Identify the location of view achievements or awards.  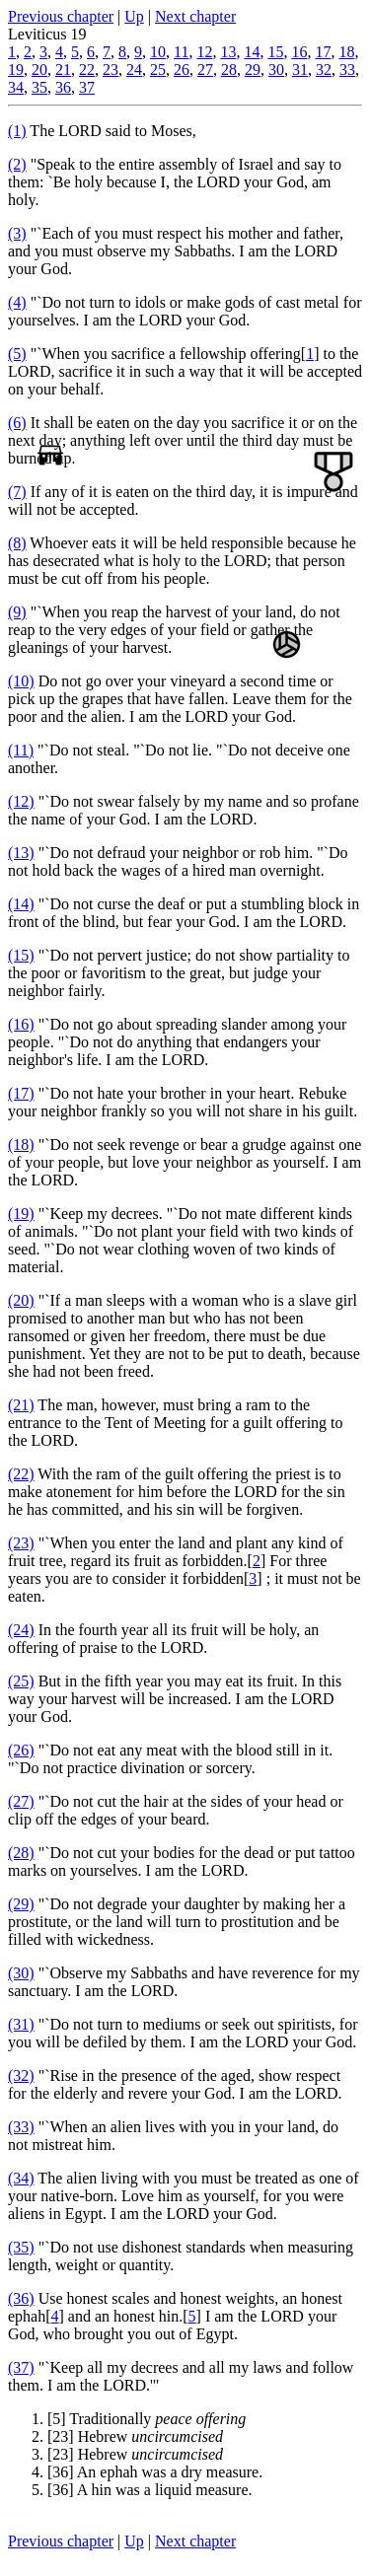
(333, 469).